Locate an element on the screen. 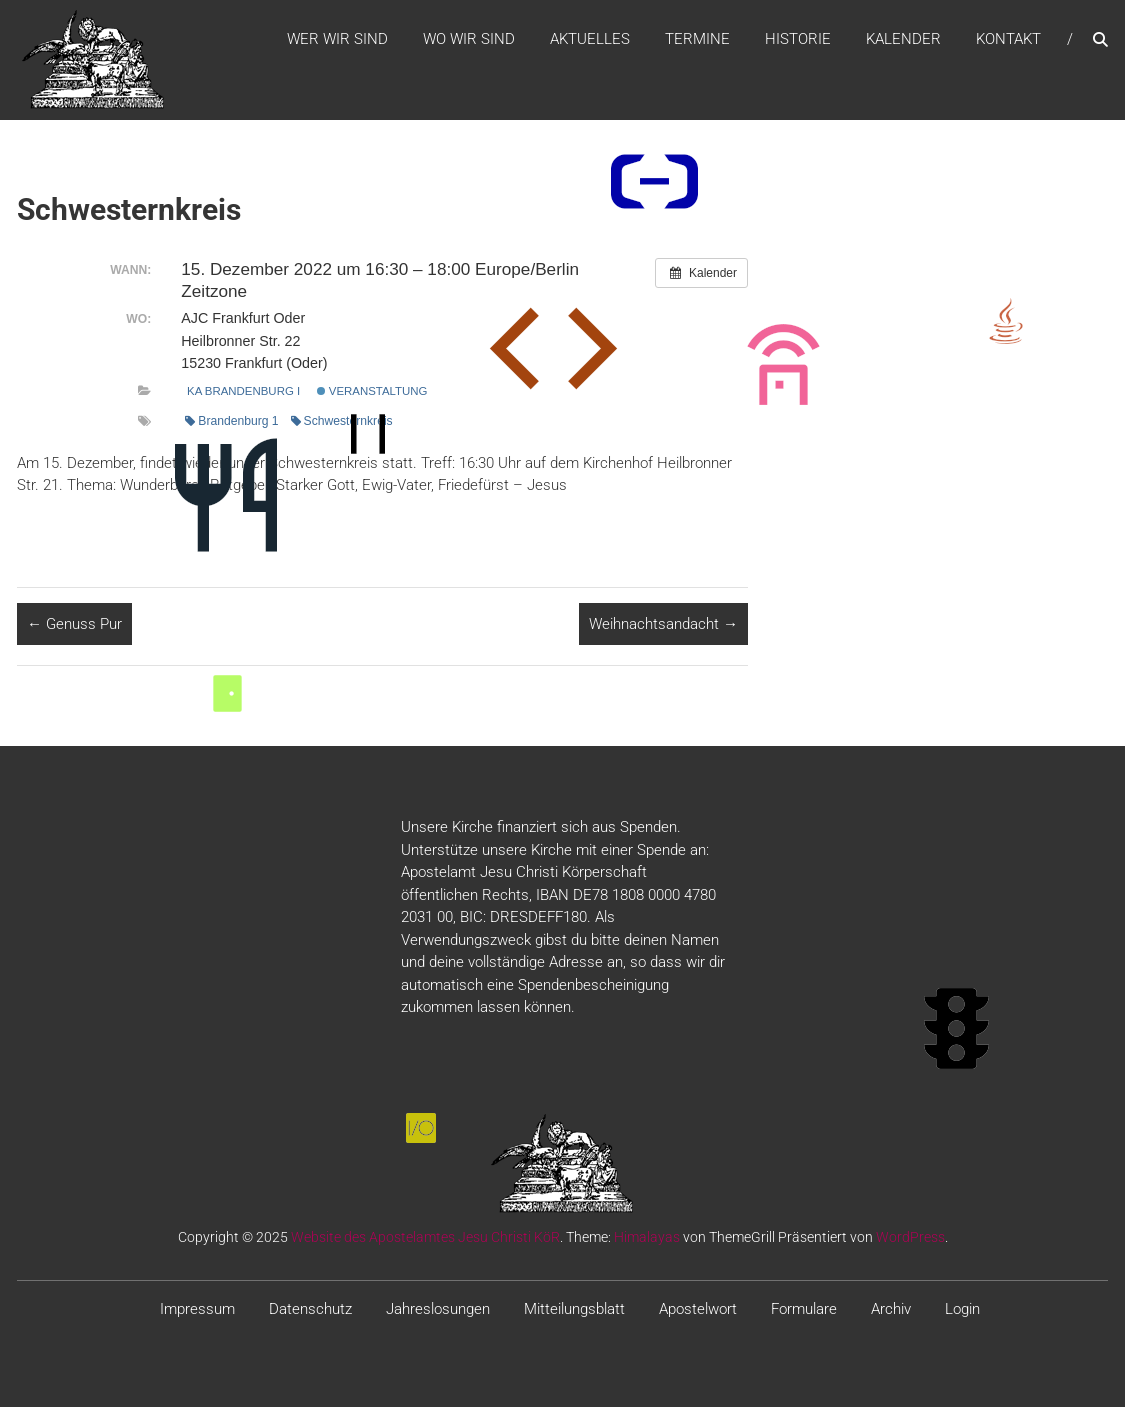  webdriverio automation framework logo is located at coordinates (421, 1128).